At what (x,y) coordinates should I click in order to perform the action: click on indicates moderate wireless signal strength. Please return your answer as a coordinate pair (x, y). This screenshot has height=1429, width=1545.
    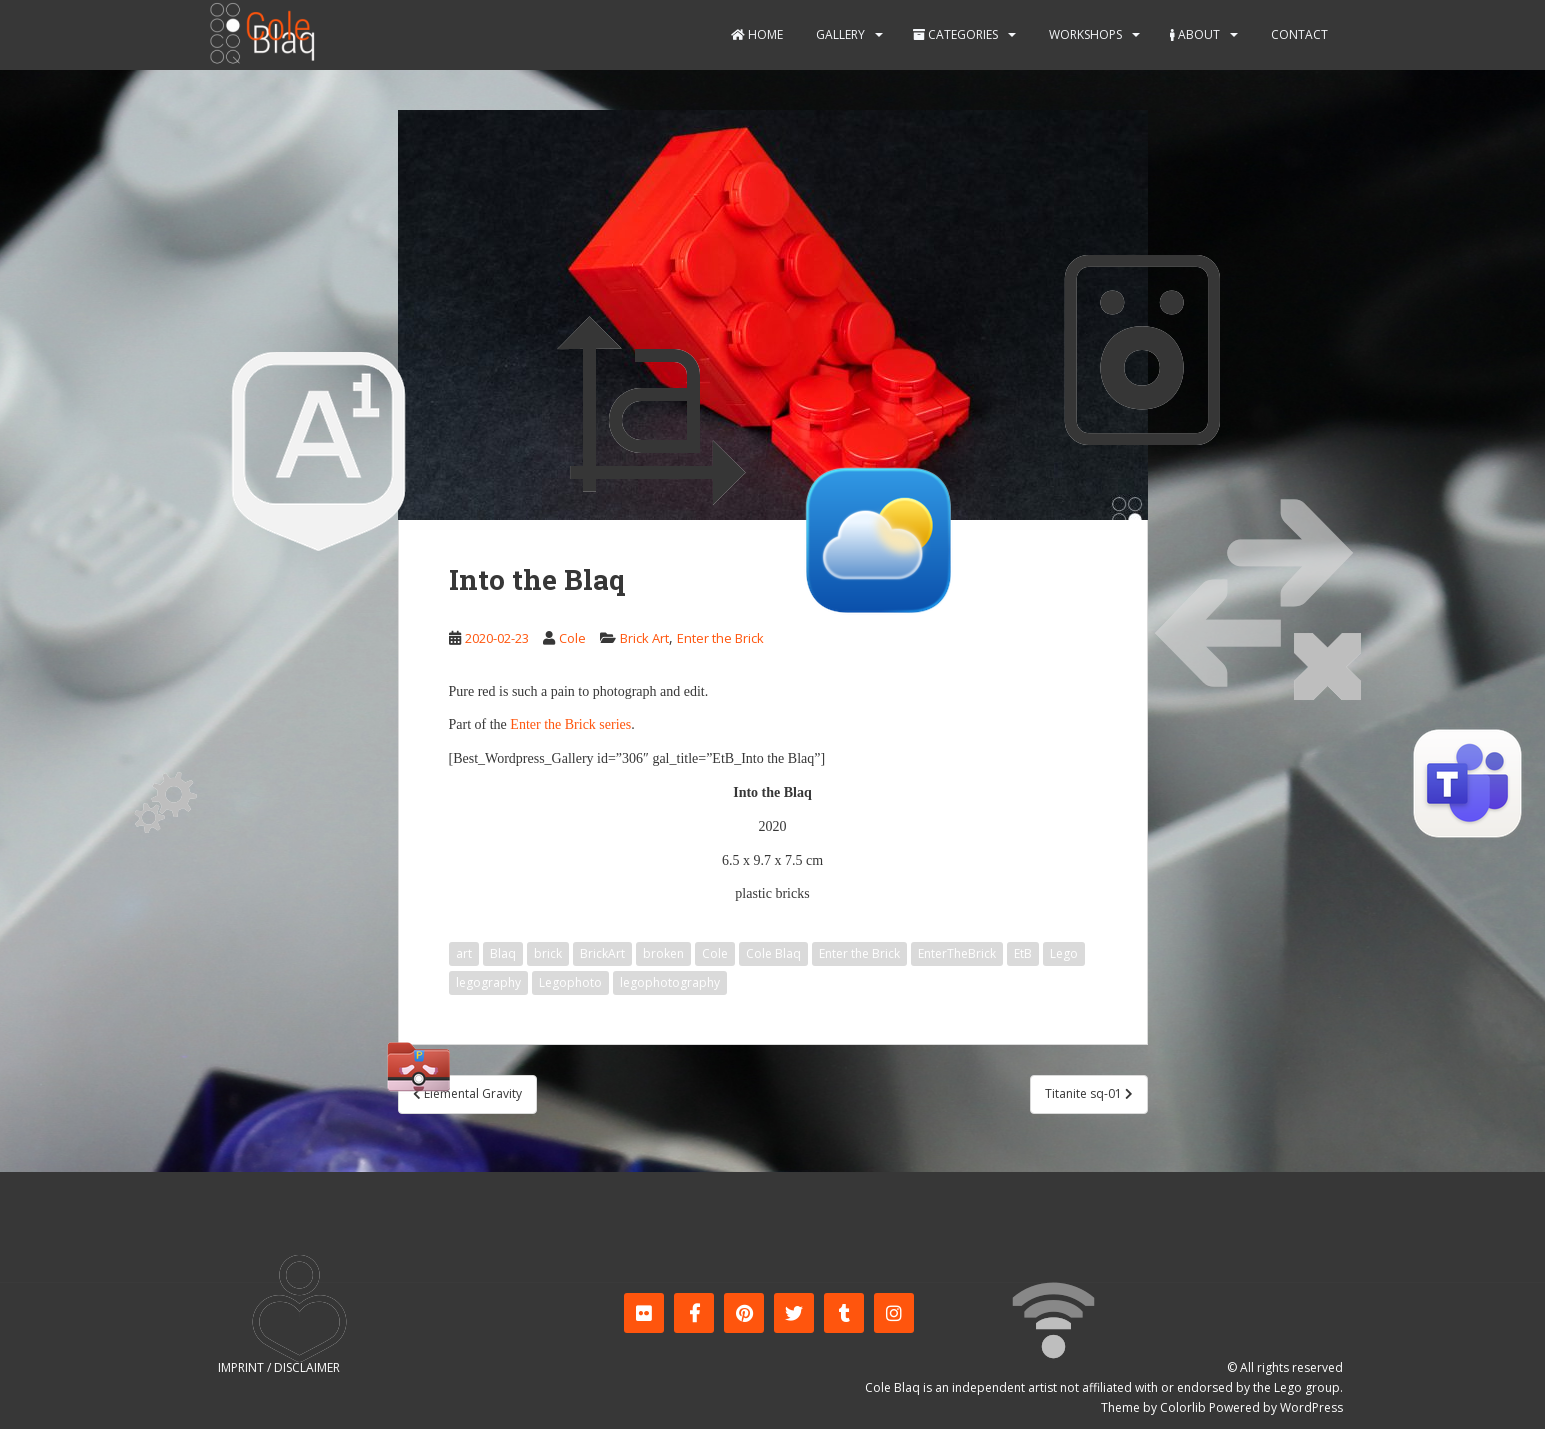
    Looking at the image, I should click on (1053, 1317).